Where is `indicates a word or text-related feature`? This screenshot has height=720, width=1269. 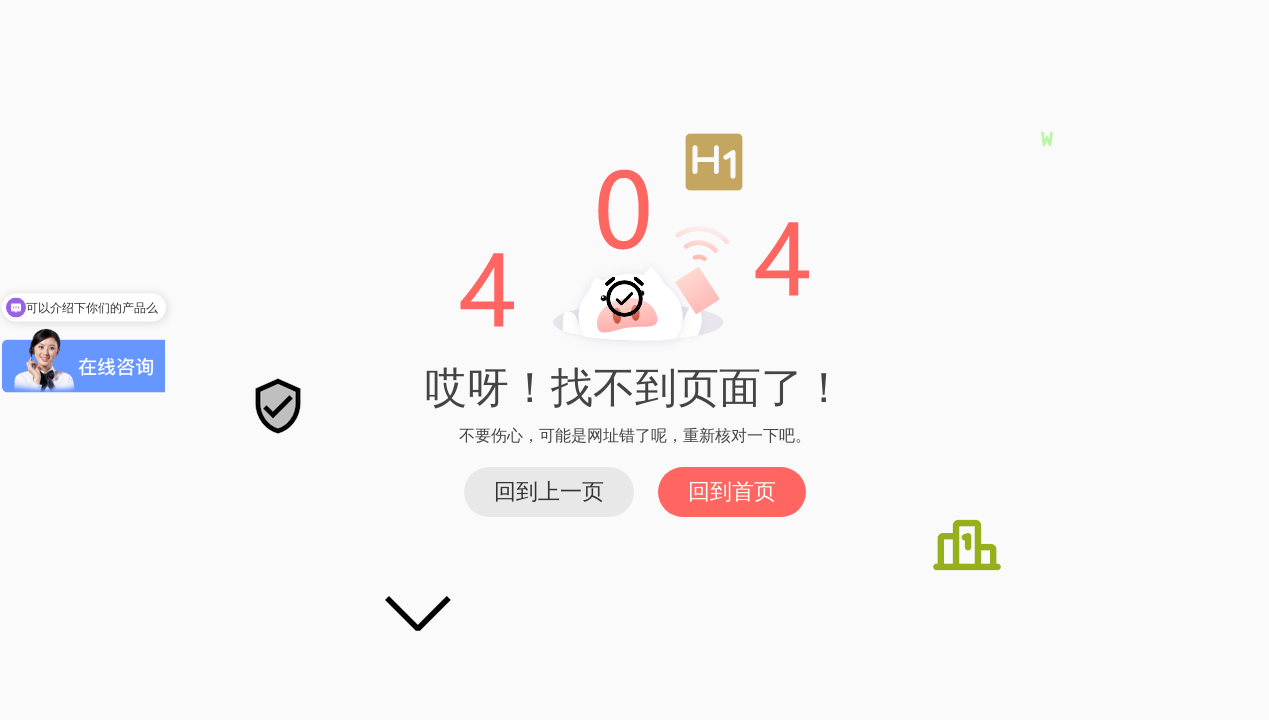
indicates a word or text-related feature is located at coordinates (1047, 139).